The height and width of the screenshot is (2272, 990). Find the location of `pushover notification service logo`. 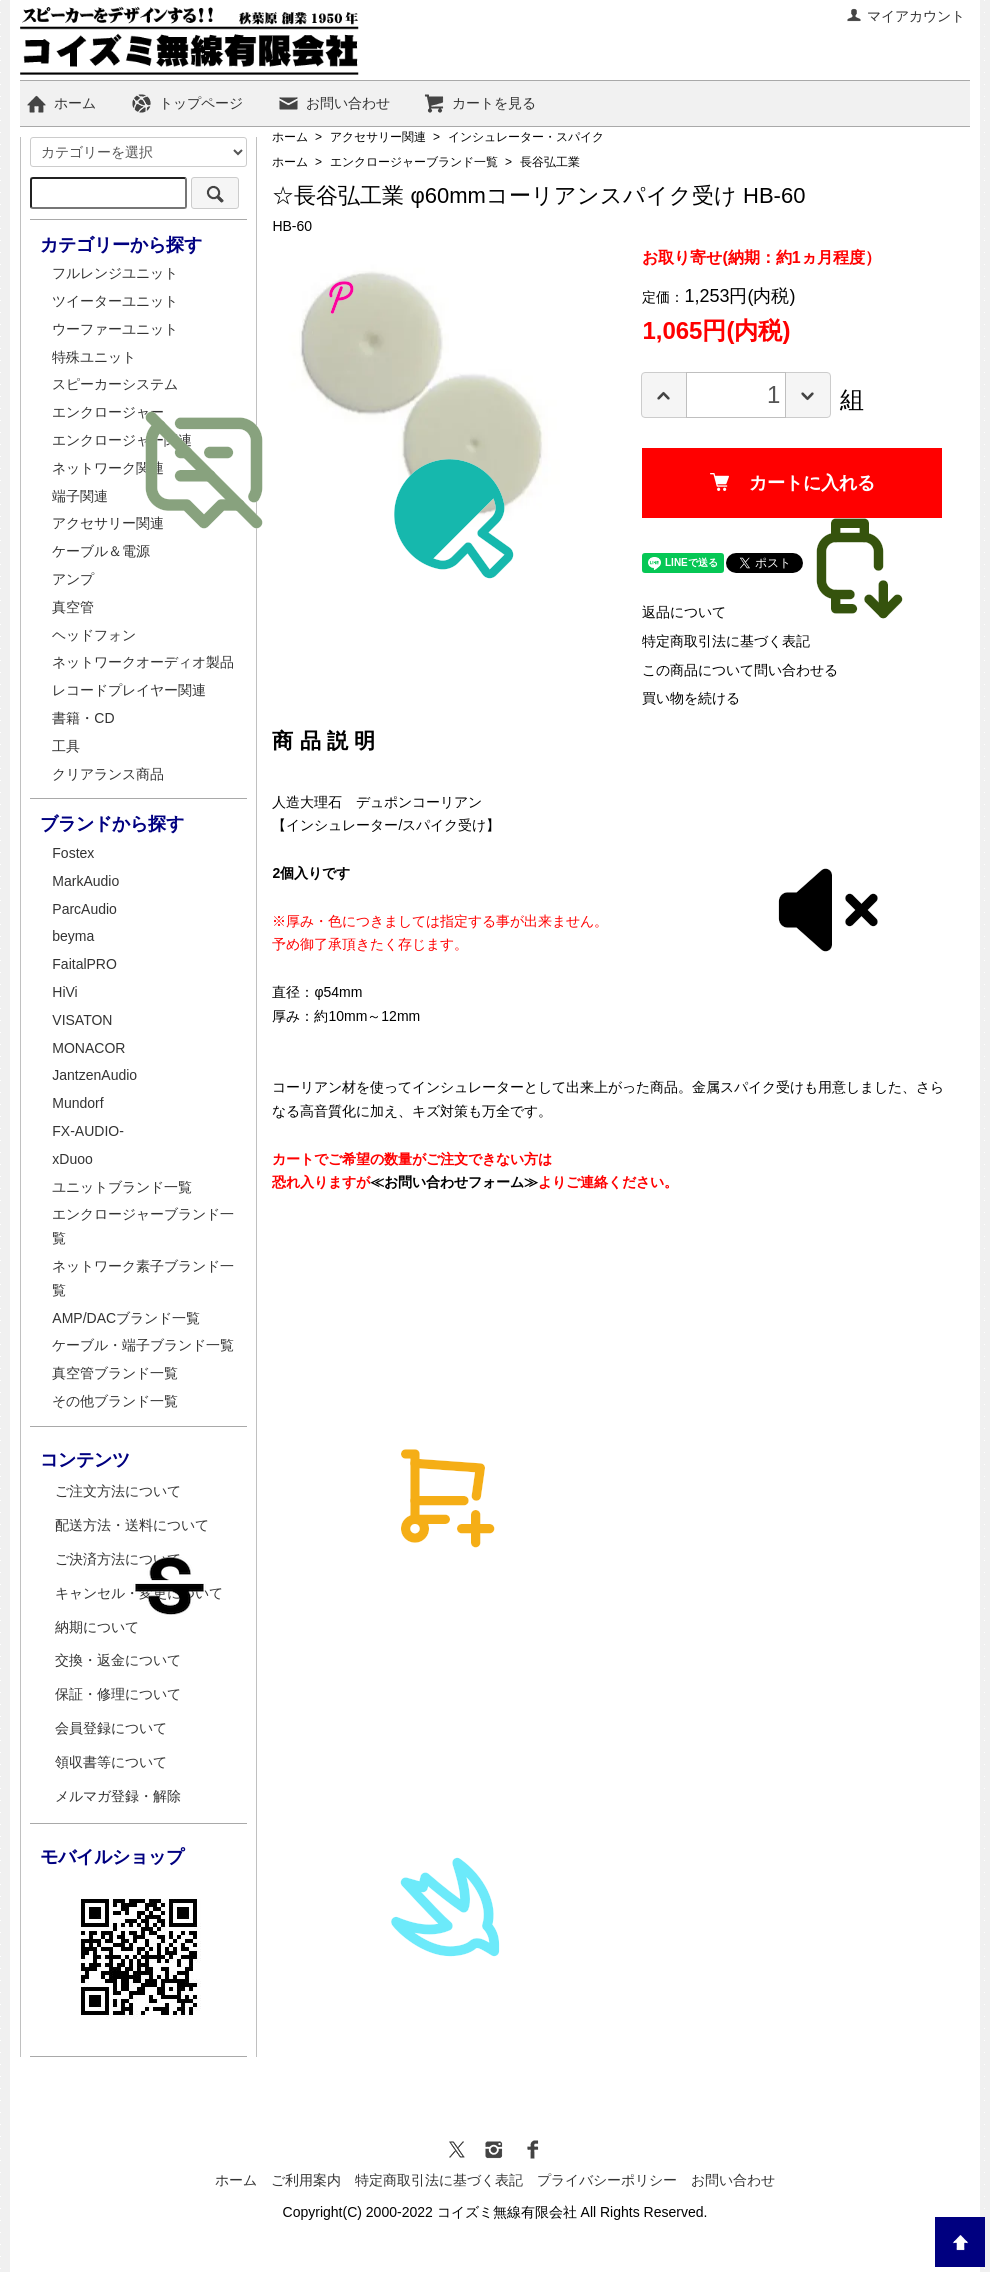

pushover notification service logo is located at coordinates (340, 297).